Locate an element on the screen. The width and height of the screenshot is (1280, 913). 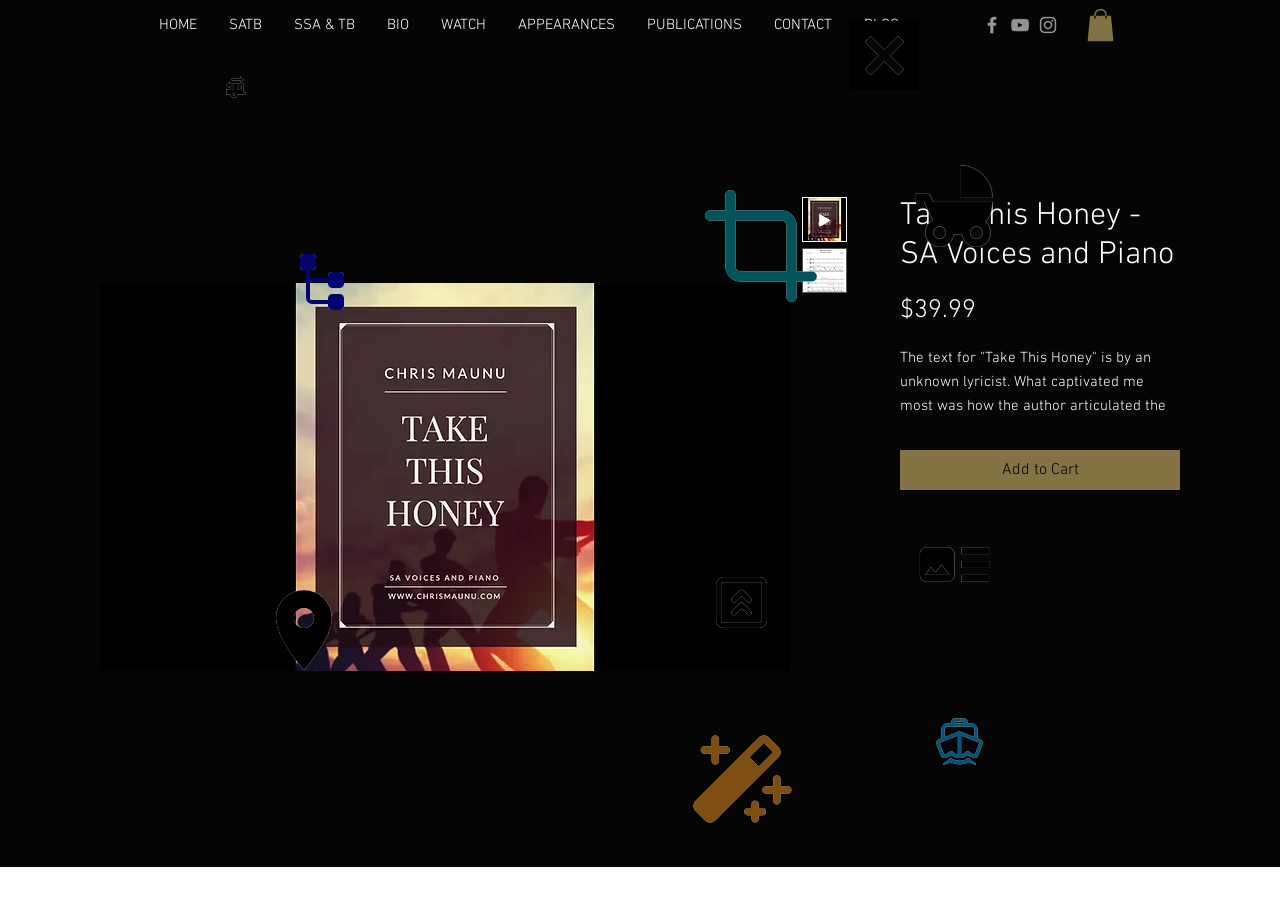
access boat or ferry services is located at coordinates (959, 741).